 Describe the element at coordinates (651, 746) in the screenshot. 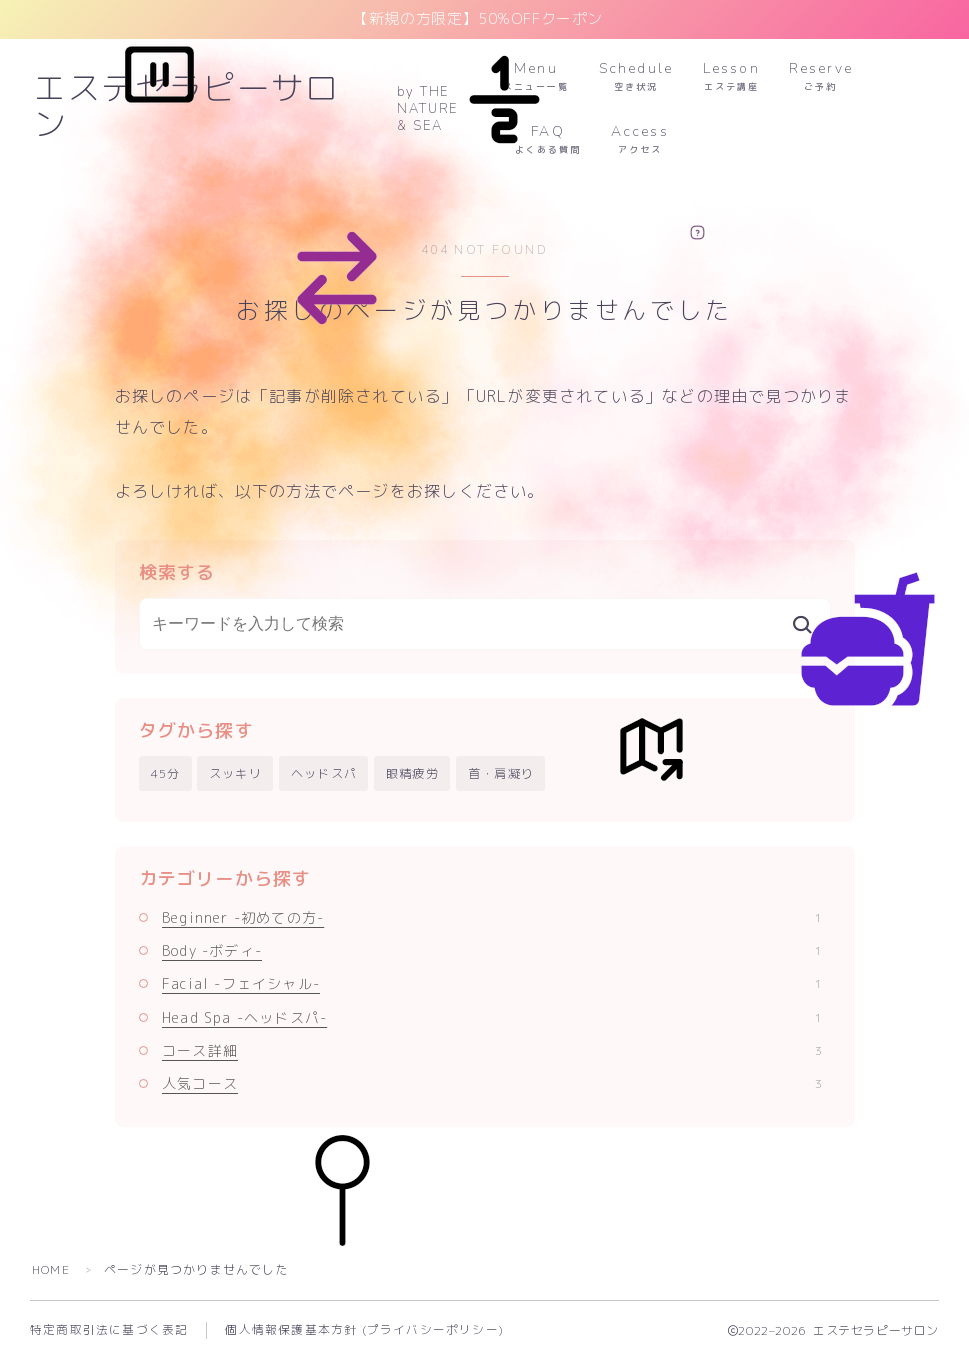

I see `share your current location` at that location.